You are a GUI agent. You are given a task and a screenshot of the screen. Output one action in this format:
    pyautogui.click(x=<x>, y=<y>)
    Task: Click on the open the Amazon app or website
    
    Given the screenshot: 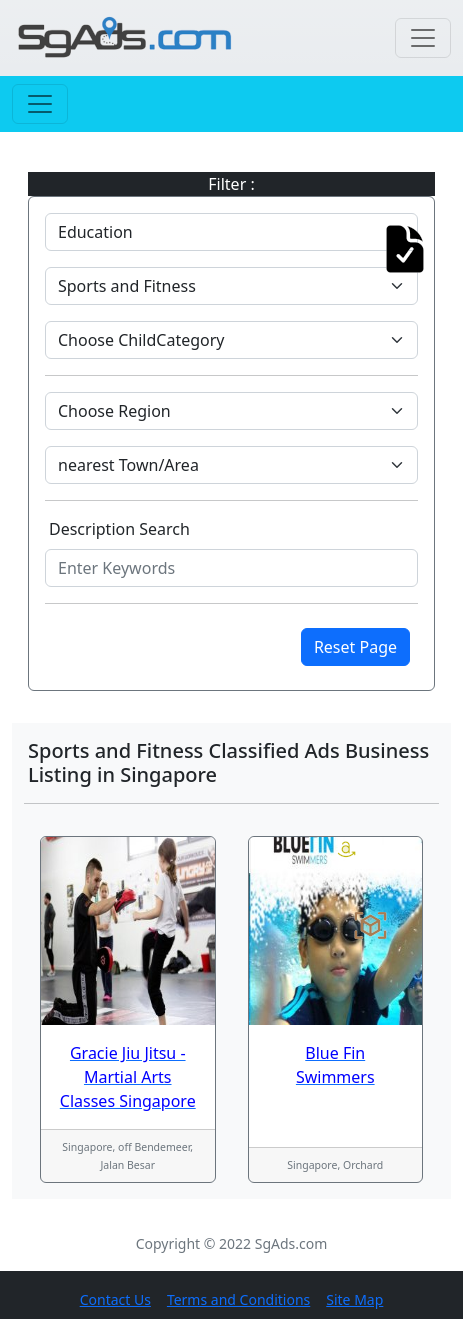 What is the action you would take?
    pyautogui.click(x=346, y=849)
    